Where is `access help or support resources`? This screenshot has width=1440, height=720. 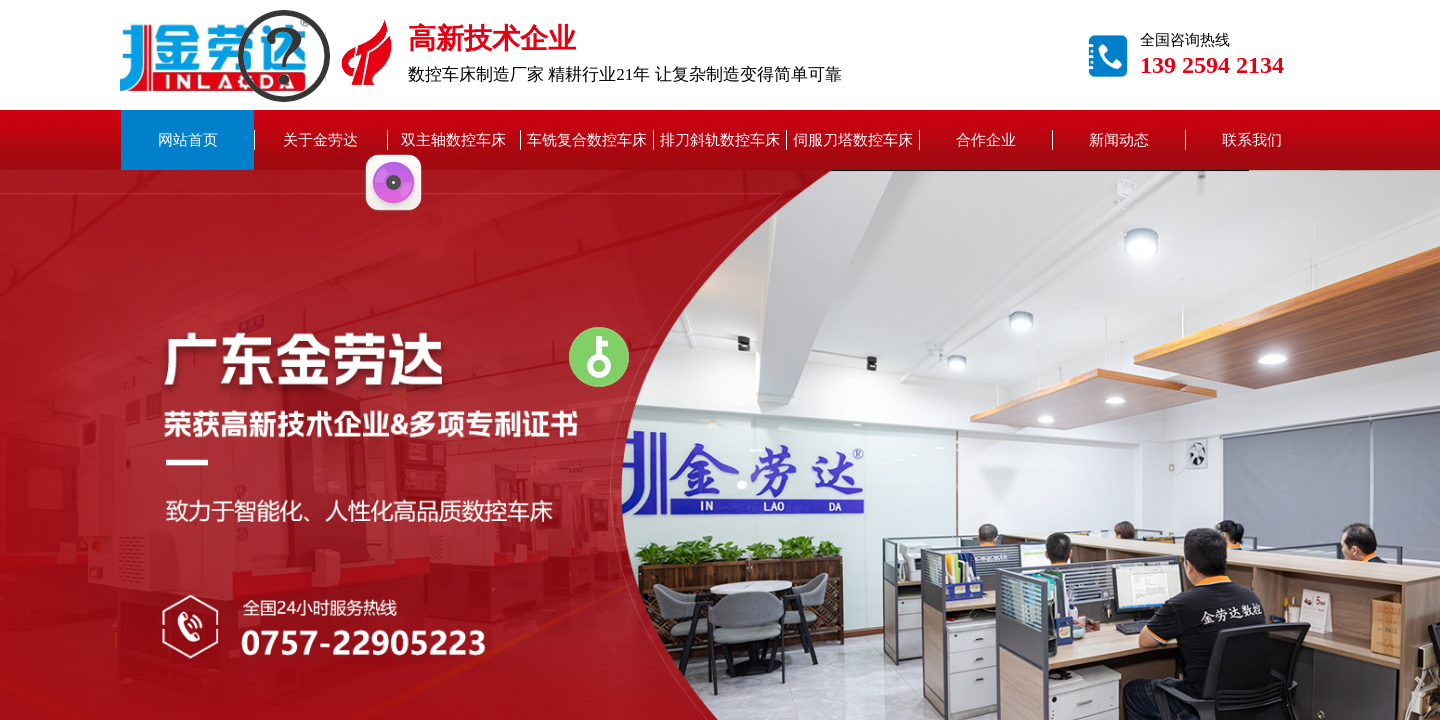 access help or support resources is located at coordinates (284, 56).